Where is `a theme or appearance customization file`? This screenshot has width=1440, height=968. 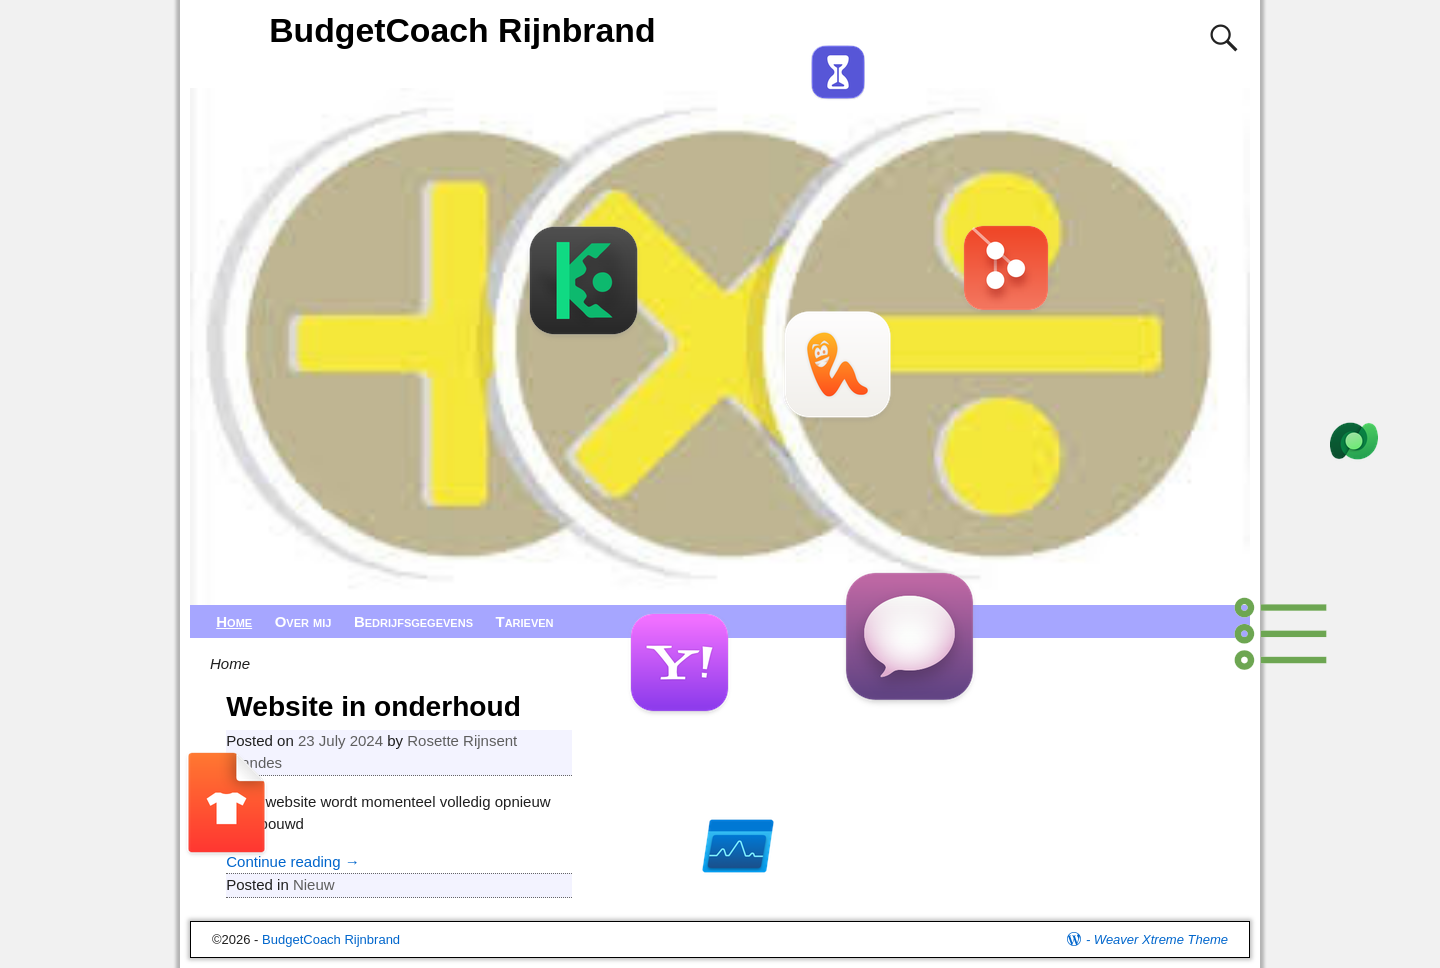
a theme or appearance customization file is located at coordinates (226, 804).